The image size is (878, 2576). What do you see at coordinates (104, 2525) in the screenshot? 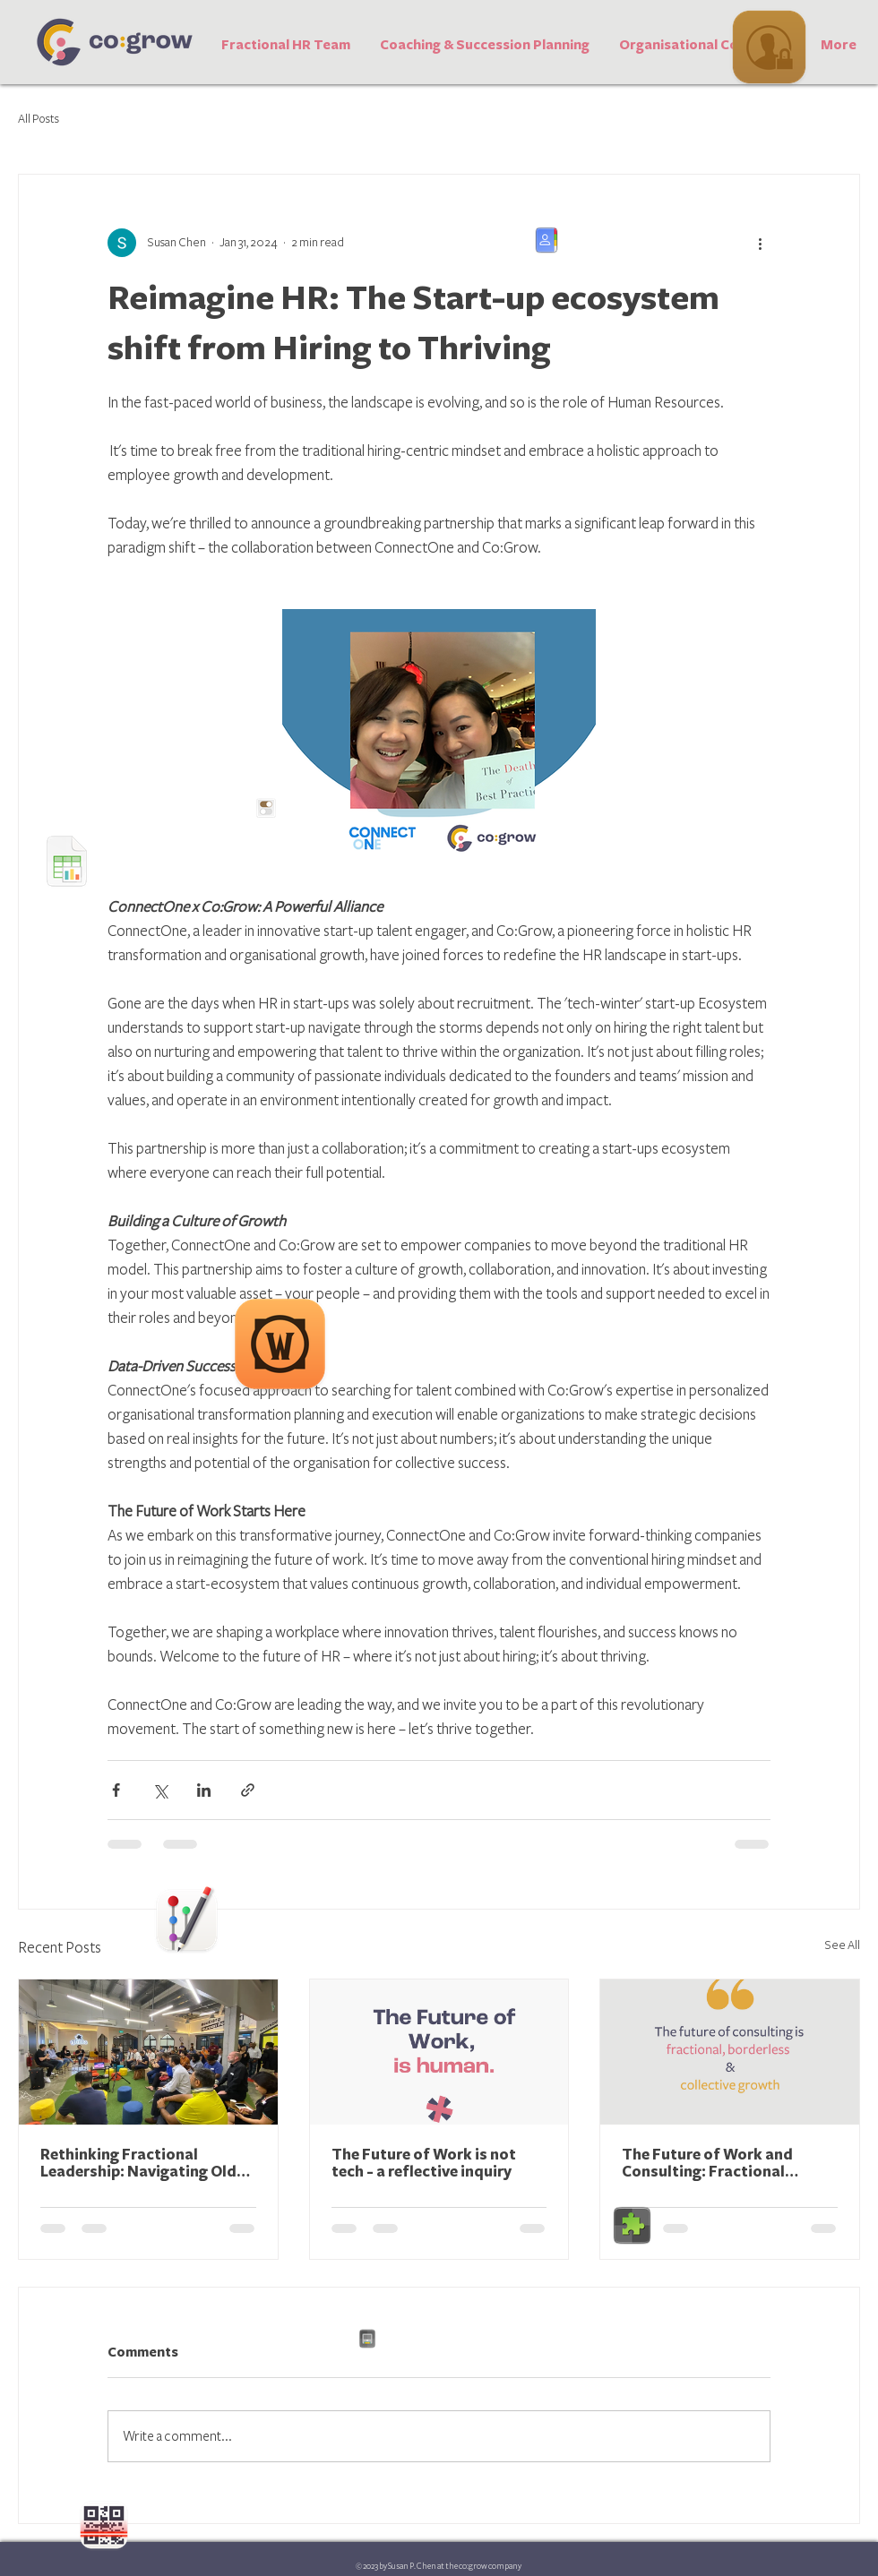
I see `open QR code scanner app` at bounding box center [104, 2525].